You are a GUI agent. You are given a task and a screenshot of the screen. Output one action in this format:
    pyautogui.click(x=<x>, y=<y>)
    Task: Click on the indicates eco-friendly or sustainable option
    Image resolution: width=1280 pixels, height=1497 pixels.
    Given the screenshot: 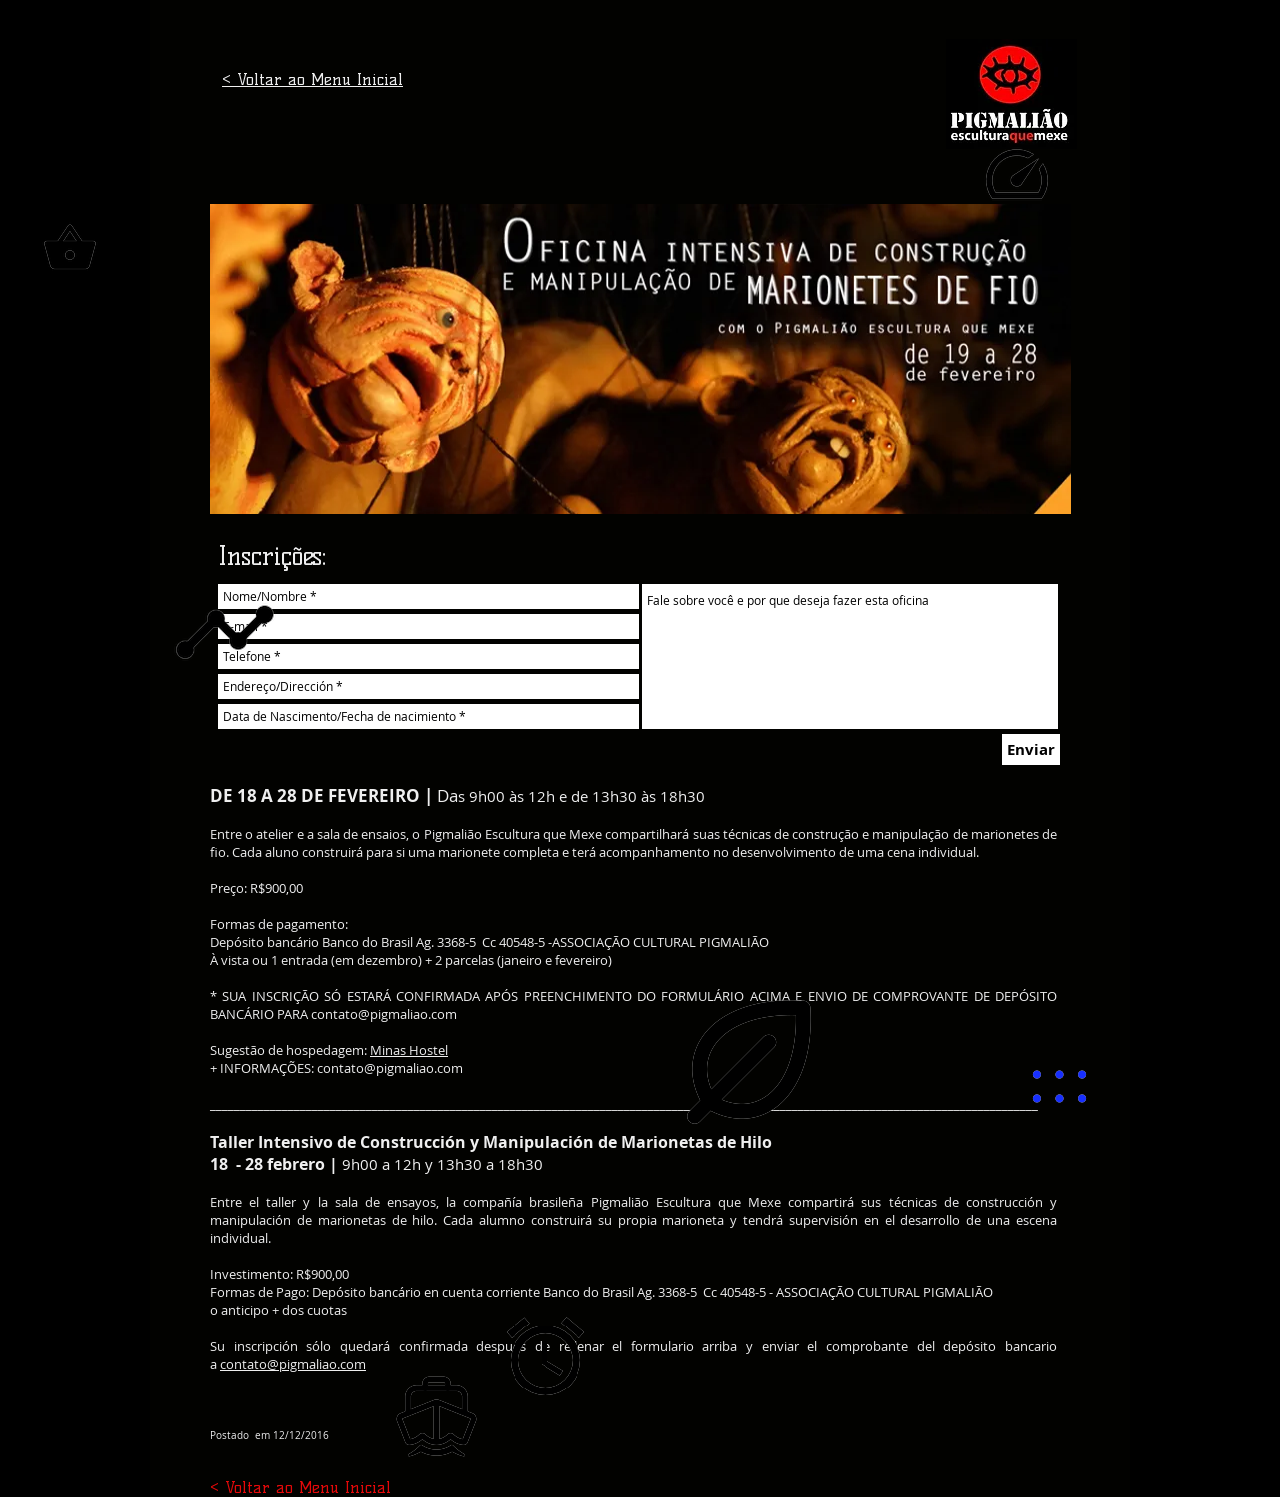 What is the action you would take?
    pyautogui.click(x=749, y=1062)
    